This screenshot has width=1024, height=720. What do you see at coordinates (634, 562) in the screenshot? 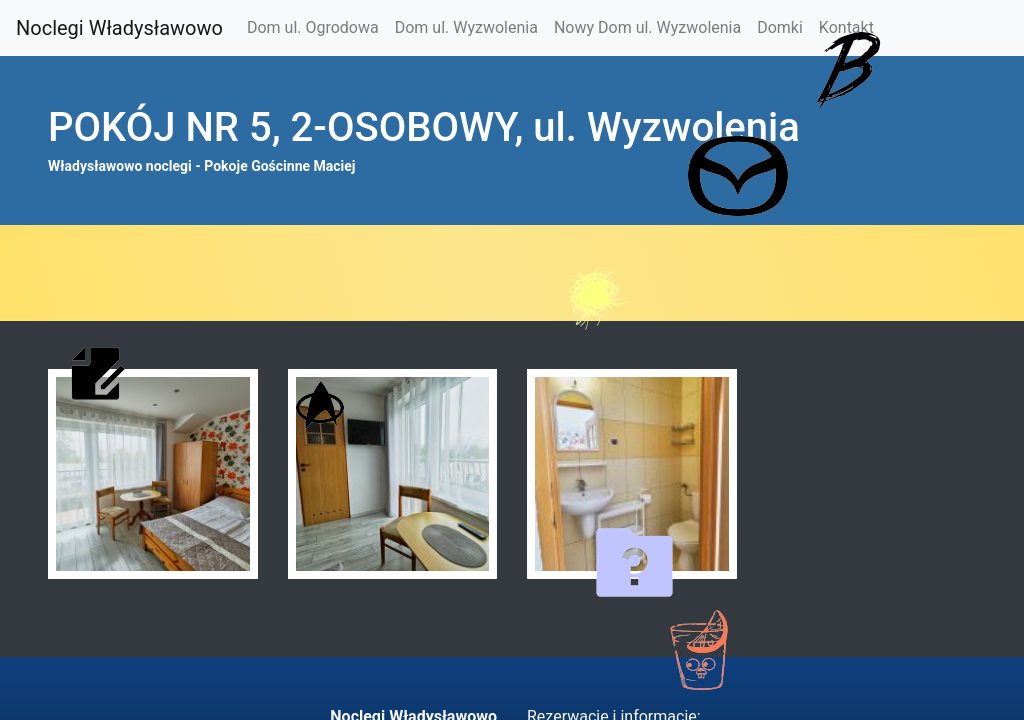
I see `folder with unknown or unrecognized contents` at bounding box center [634, 562].